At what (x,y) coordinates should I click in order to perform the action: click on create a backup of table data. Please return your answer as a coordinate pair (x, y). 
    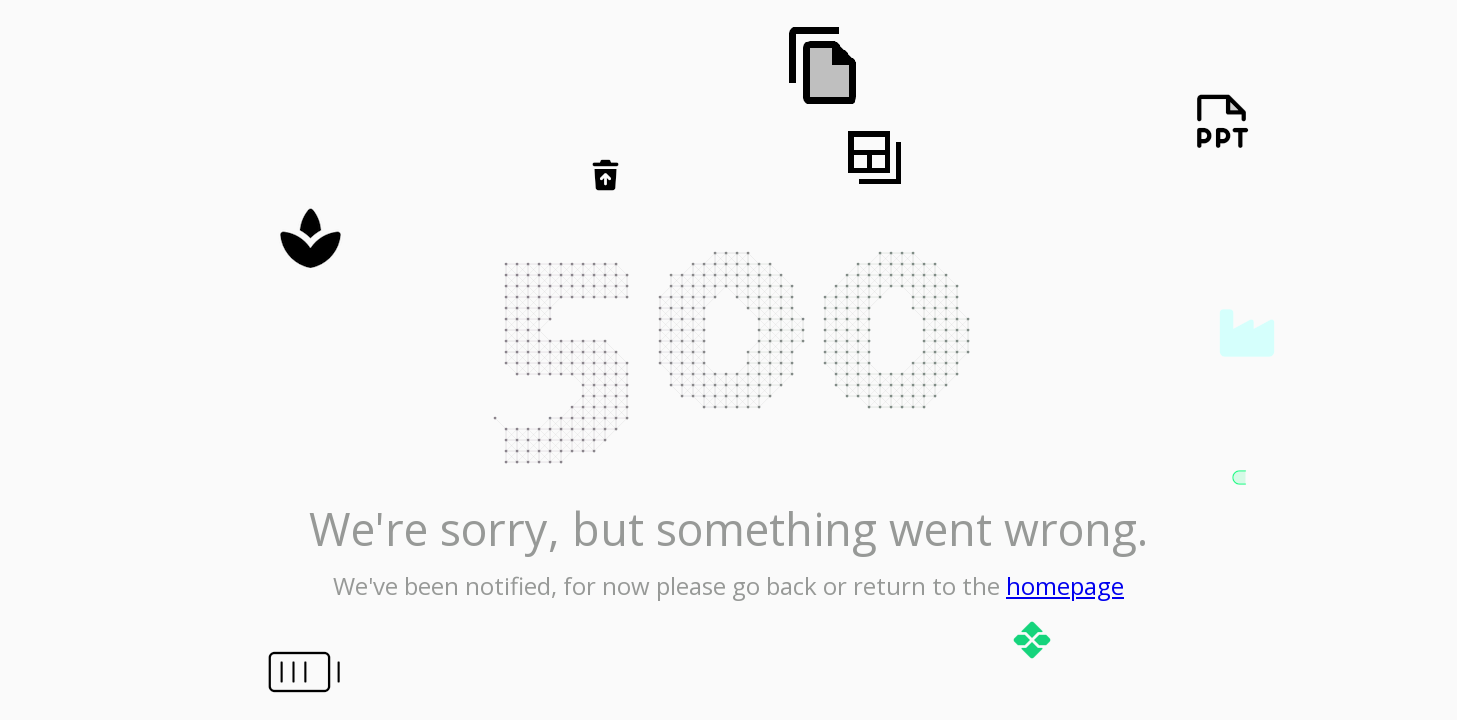
    Looking at the image, I should click on (874, 157).